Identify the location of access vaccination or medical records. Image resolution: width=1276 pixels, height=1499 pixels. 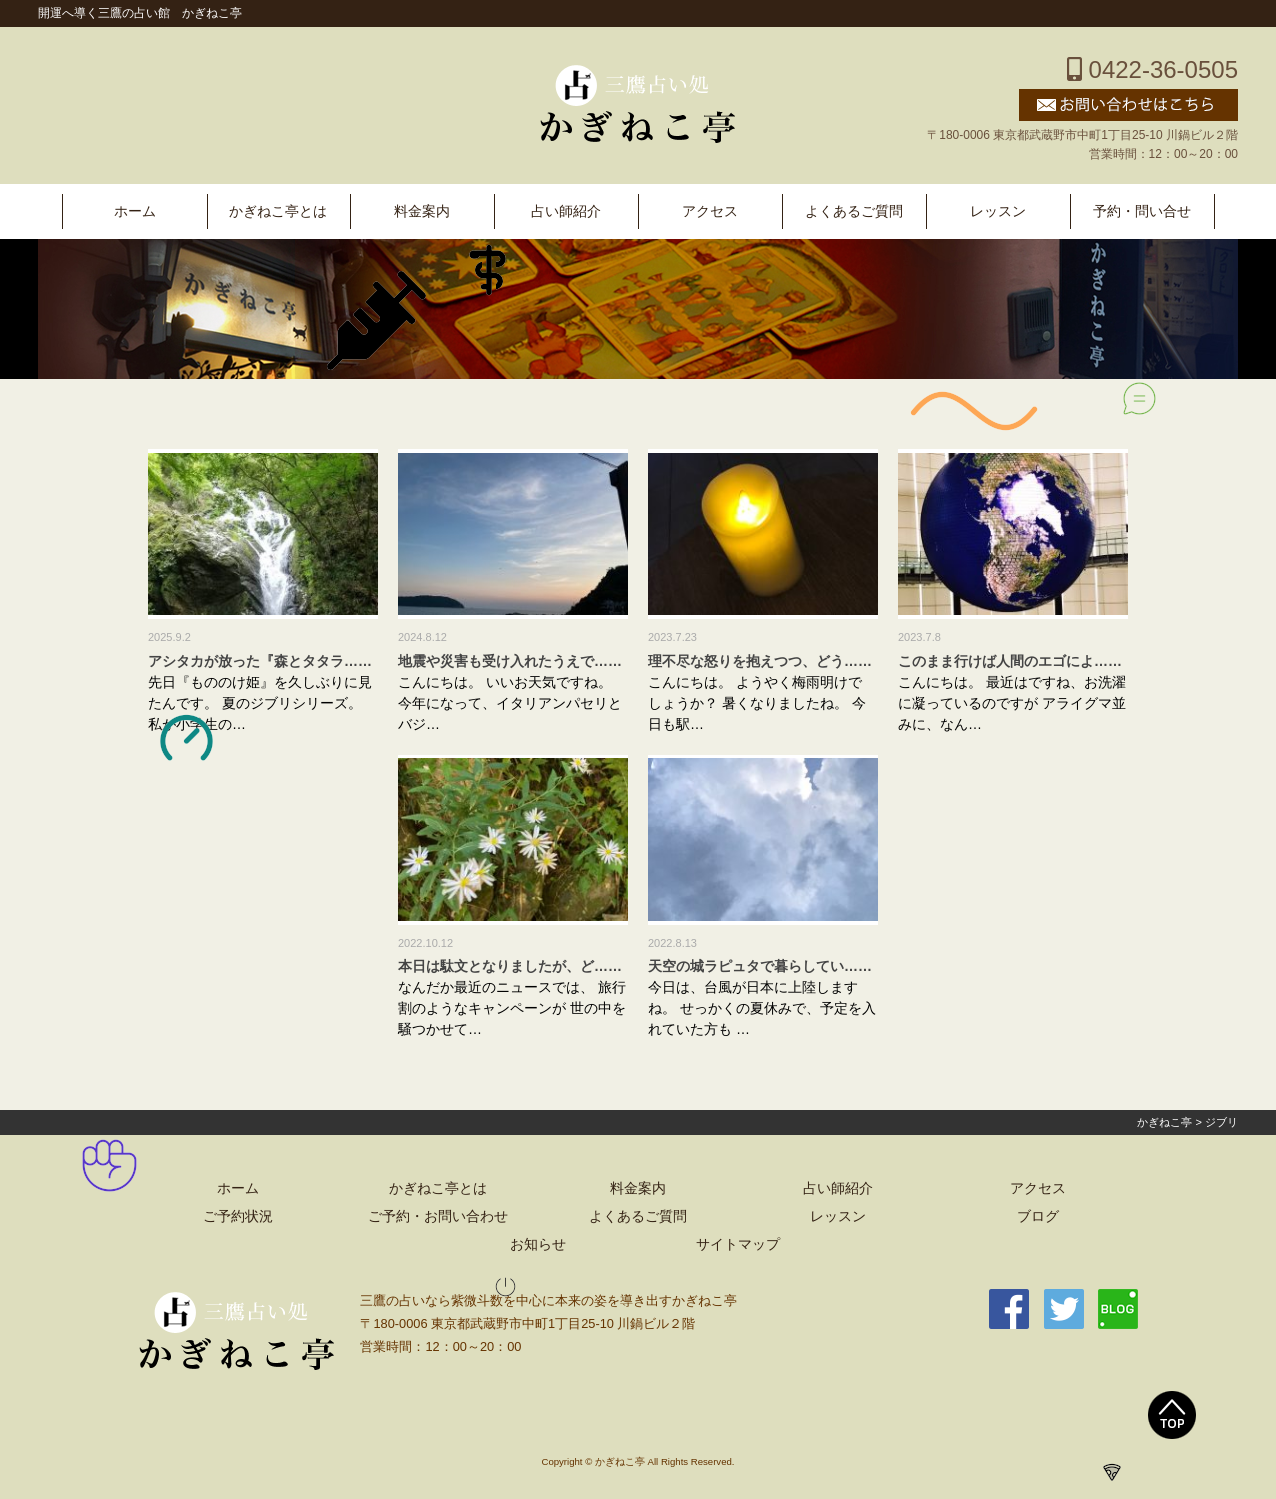
(376, 320).